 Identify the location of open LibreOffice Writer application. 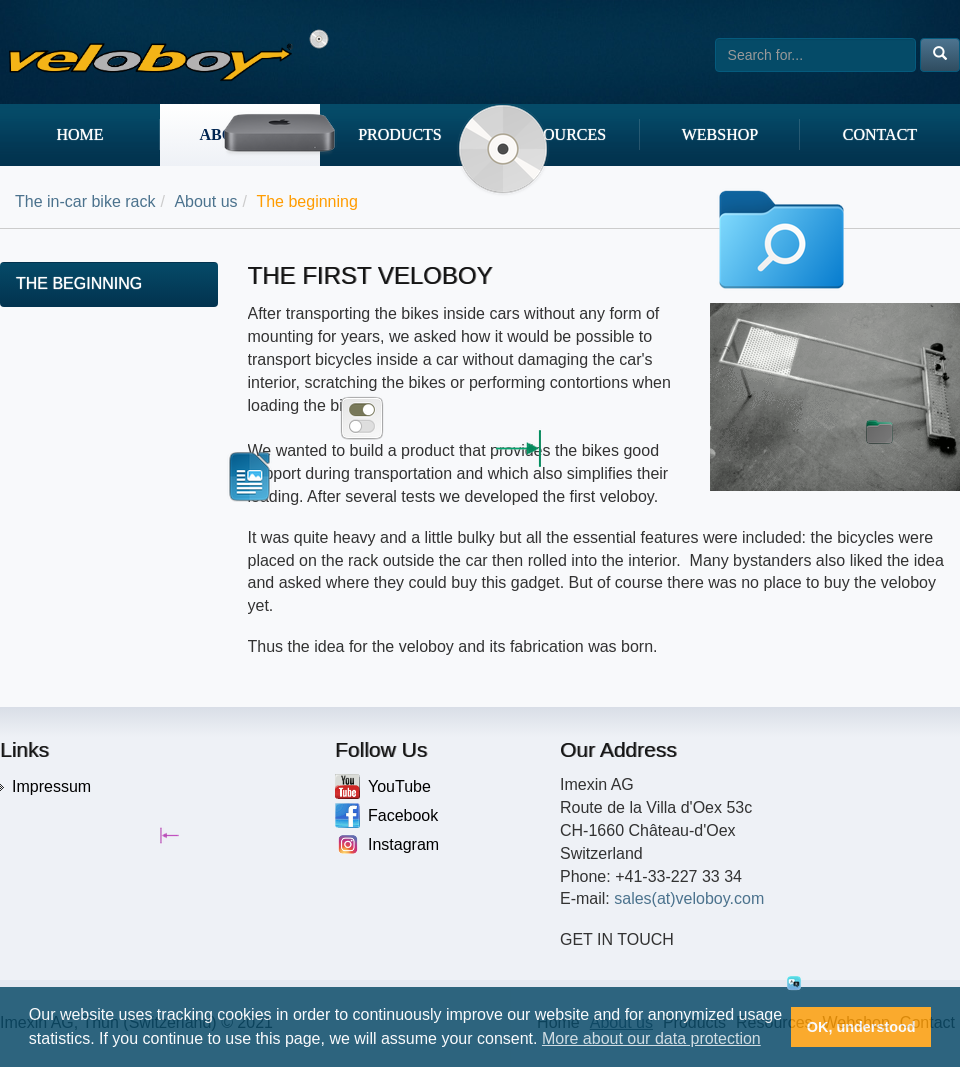
(249, 476).